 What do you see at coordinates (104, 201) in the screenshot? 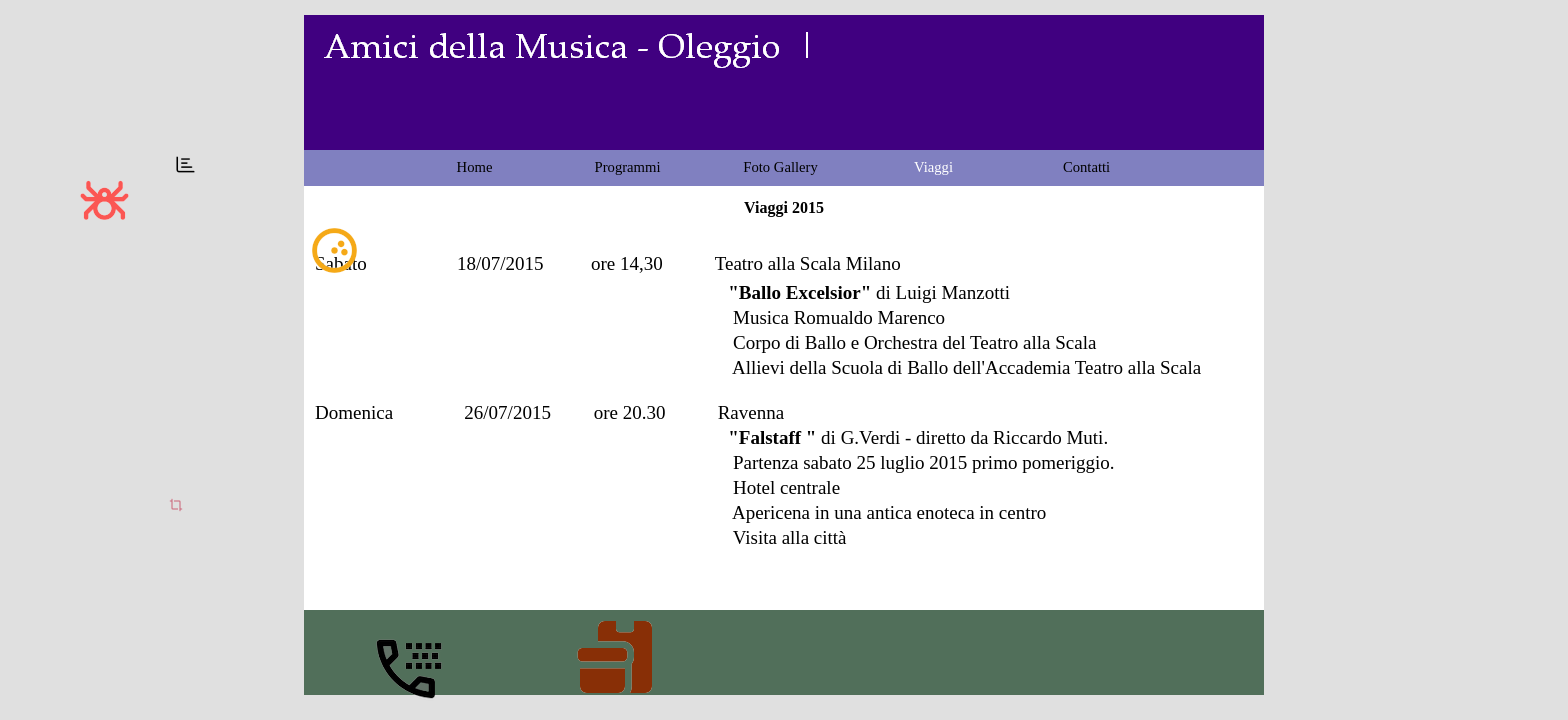
I see `indicates bug or error in the system` at bounding box center [104, 201].